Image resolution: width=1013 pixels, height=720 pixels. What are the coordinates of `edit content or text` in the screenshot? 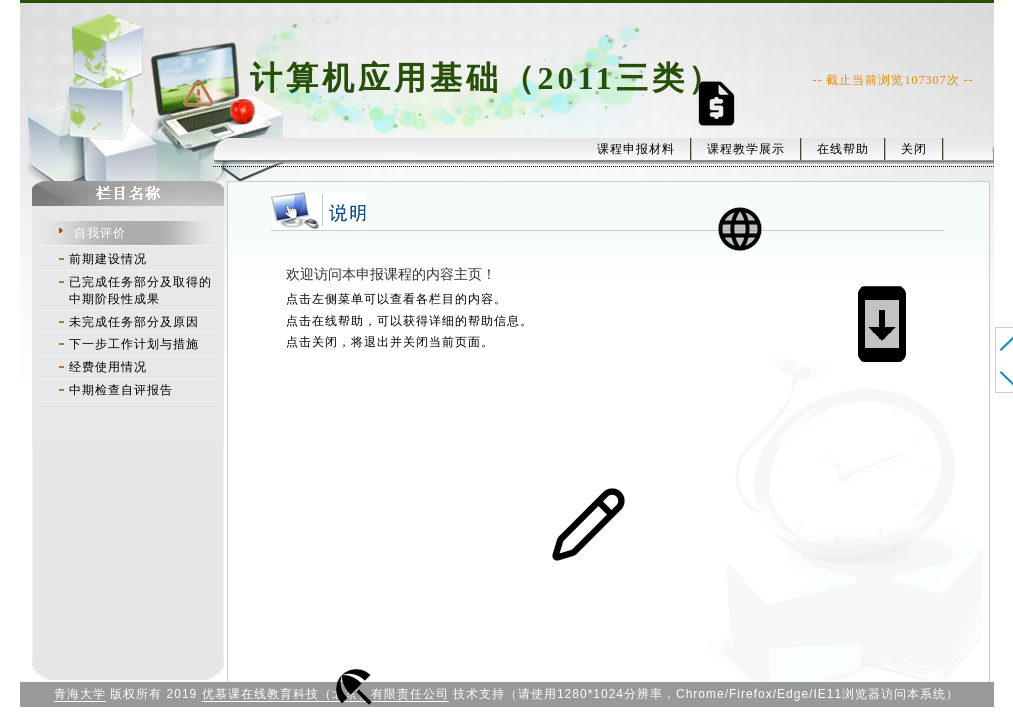 It's located at (588, 524).